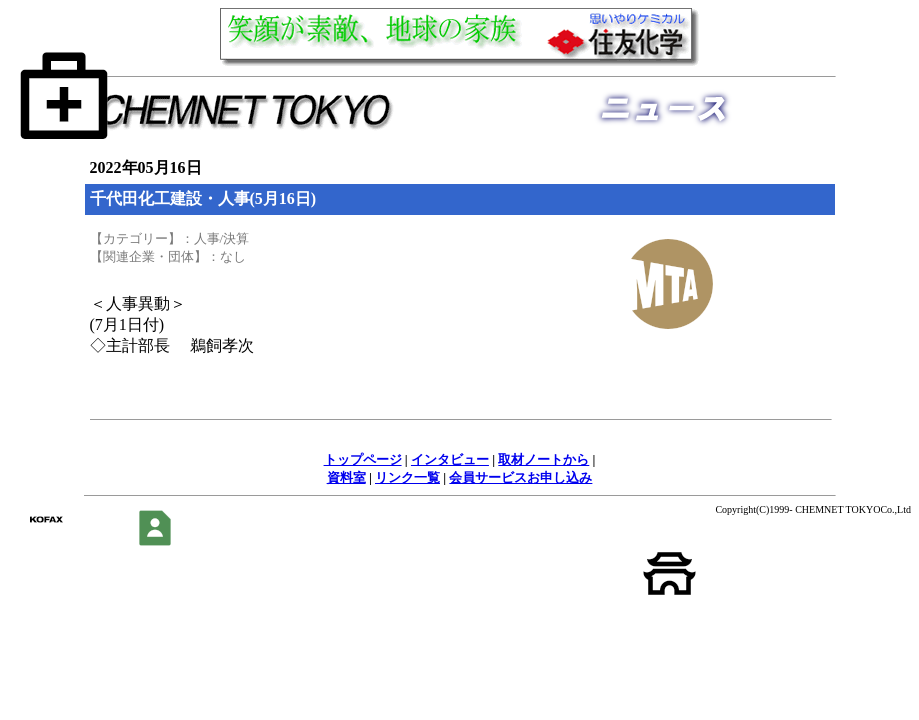 The height and width of the screenshot is (720, 919). What do you see at coordinates (64, 100) in the screenshot?
I see `access first aid or medical resources` at bounding box center [64, 100].